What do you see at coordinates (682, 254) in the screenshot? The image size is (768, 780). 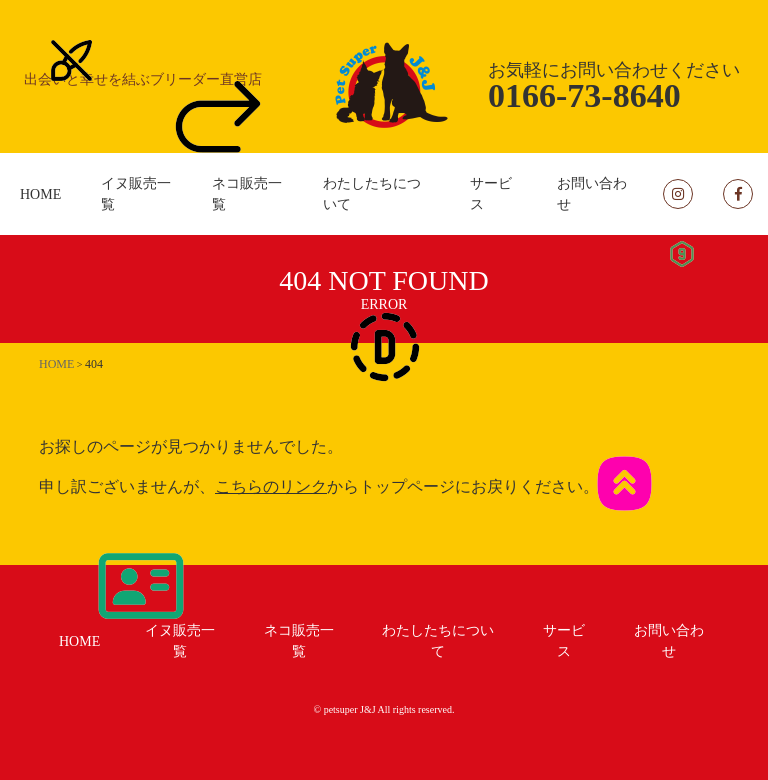 I see `indicates step 9 in a multi-step process` at bounding box center [682, 254].